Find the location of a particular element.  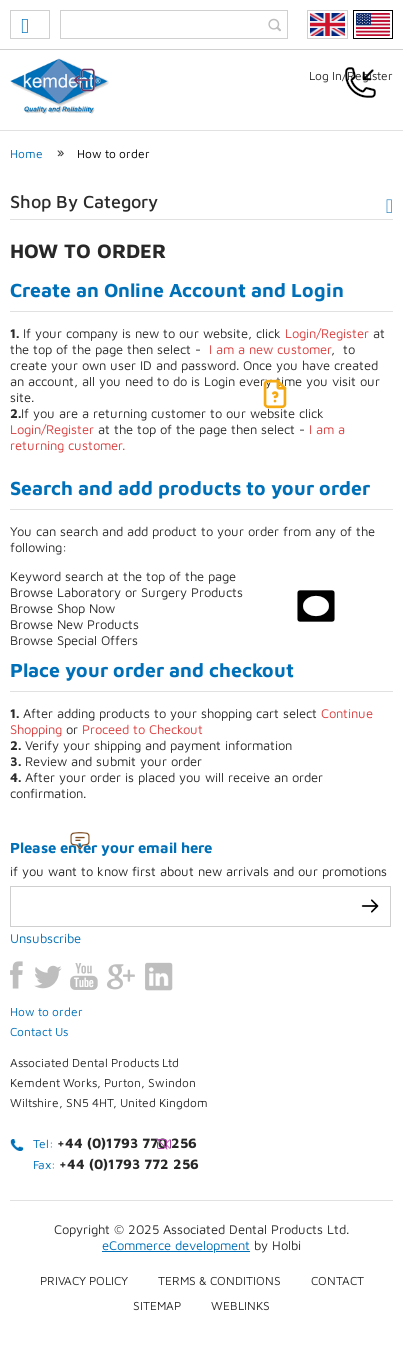

apply vignette effect to image is located at coordinates (316, 606).